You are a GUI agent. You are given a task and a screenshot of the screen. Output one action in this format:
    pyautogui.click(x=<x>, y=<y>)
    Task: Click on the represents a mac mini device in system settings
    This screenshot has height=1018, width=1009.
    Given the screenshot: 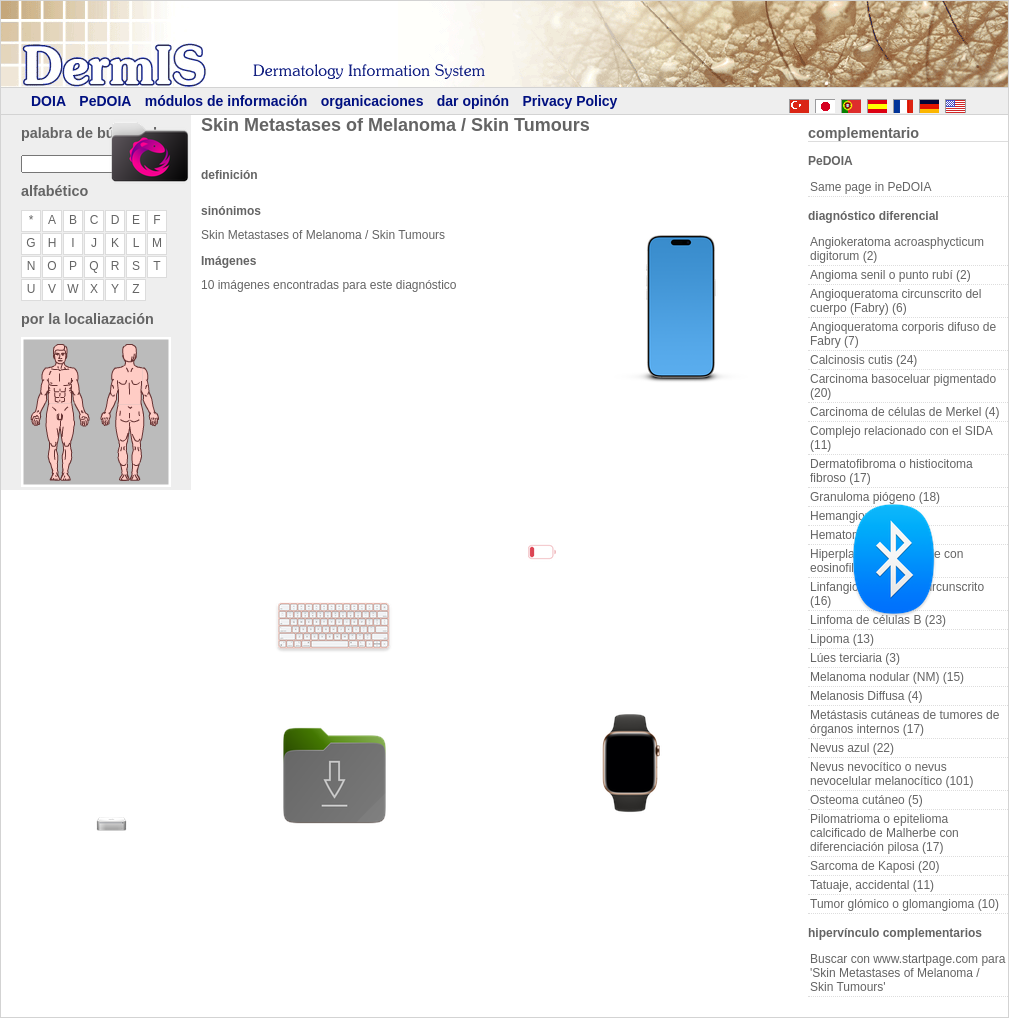 What is the action you would take?
    pyautogui.click(x=111, y=821)
    